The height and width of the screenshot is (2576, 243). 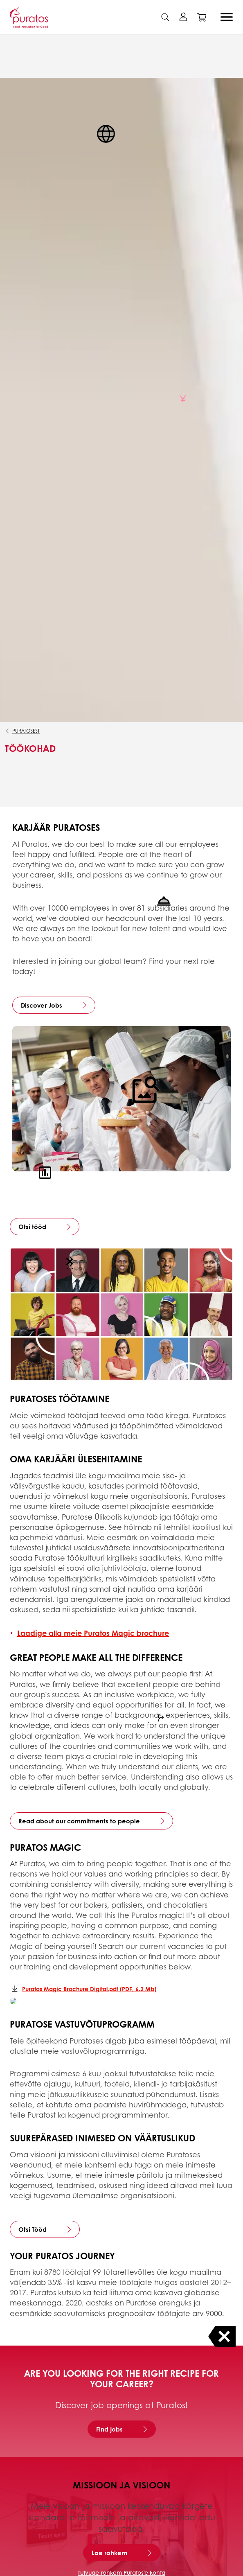 What do you see at coordinates (160, 1718) in the screenshot?
I see `take the next right turn` at bounding box center [160, 1718].